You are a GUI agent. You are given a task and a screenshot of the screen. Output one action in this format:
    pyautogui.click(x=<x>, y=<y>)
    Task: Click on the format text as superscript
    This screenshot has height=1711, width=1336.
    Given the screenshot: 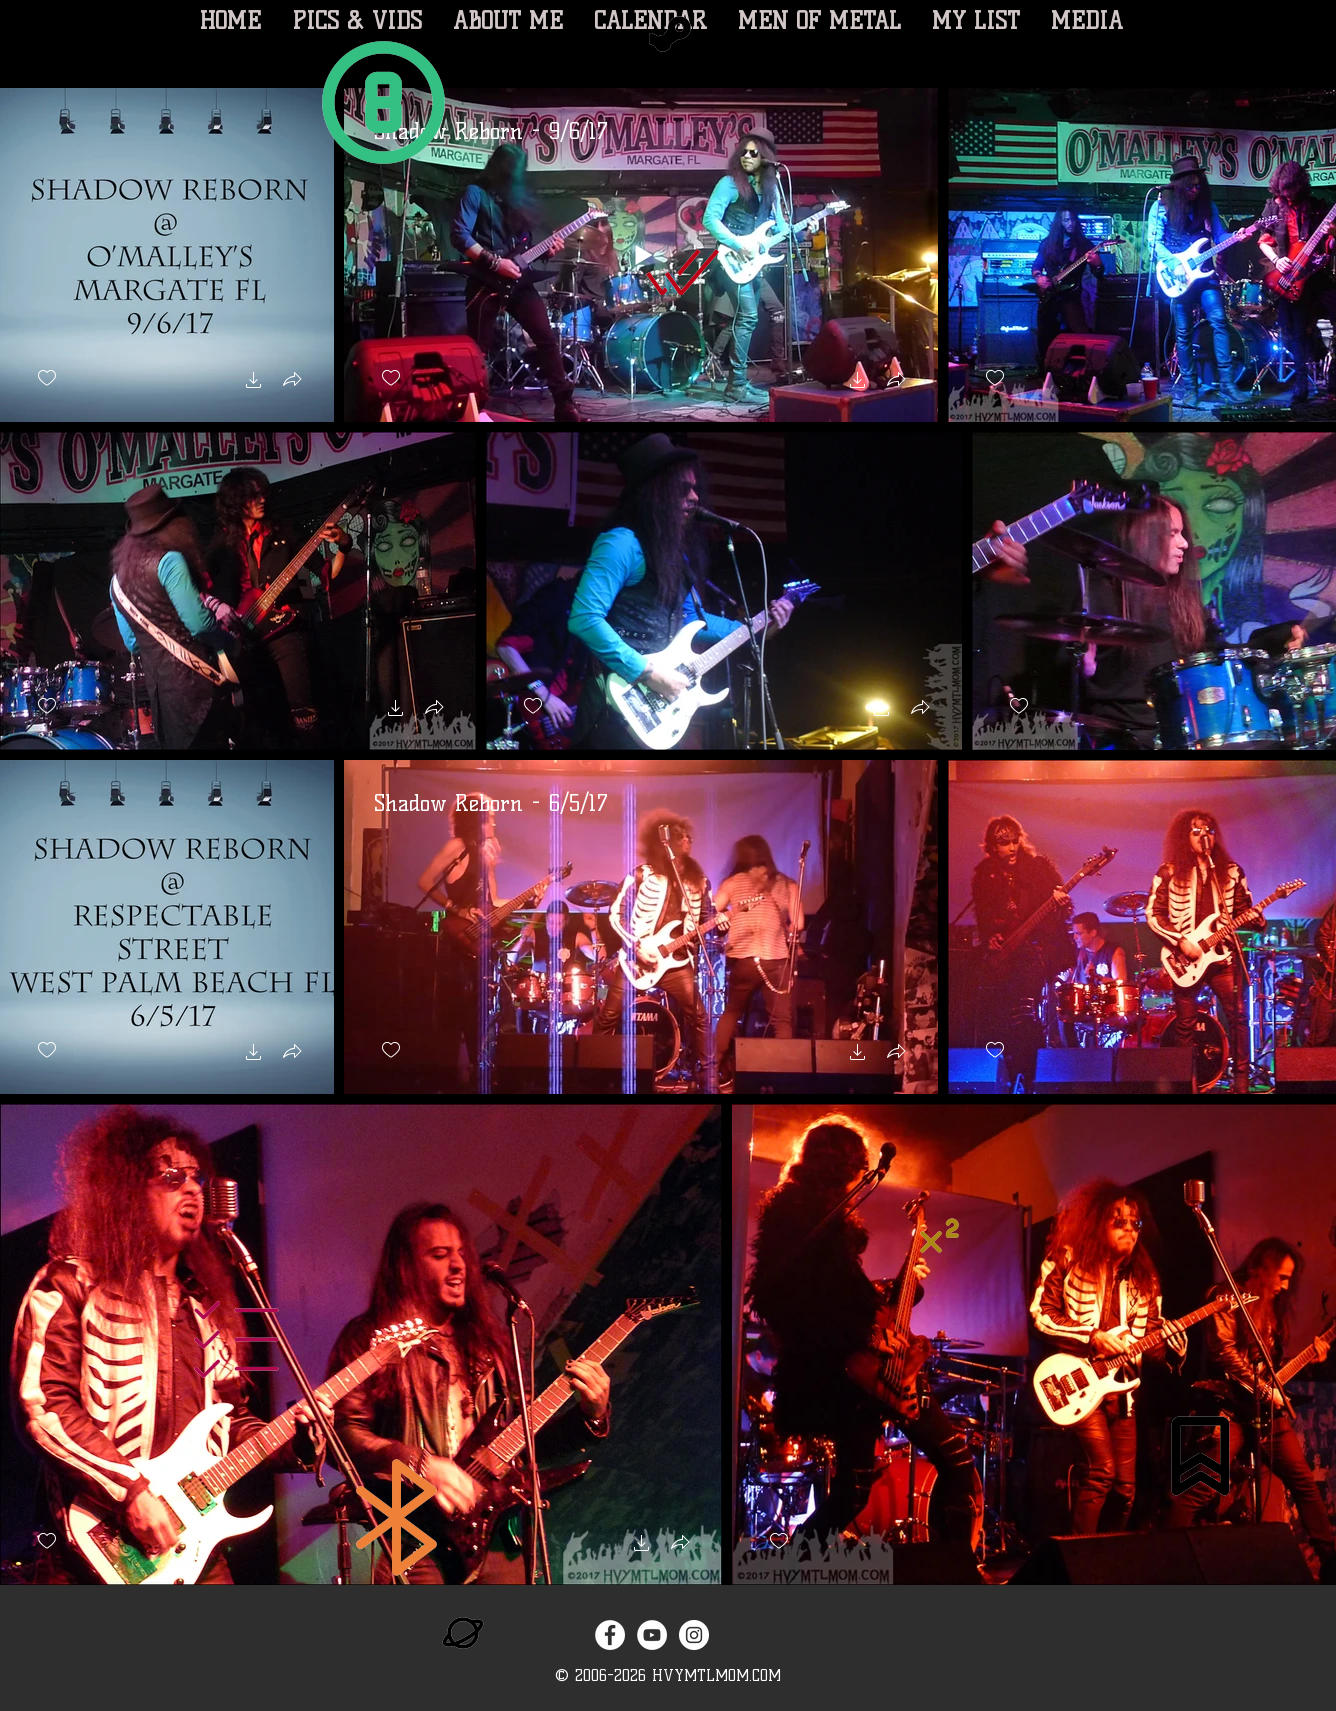 What is the action you would take?
    pyautogui.click(x=939, y=1235)
    